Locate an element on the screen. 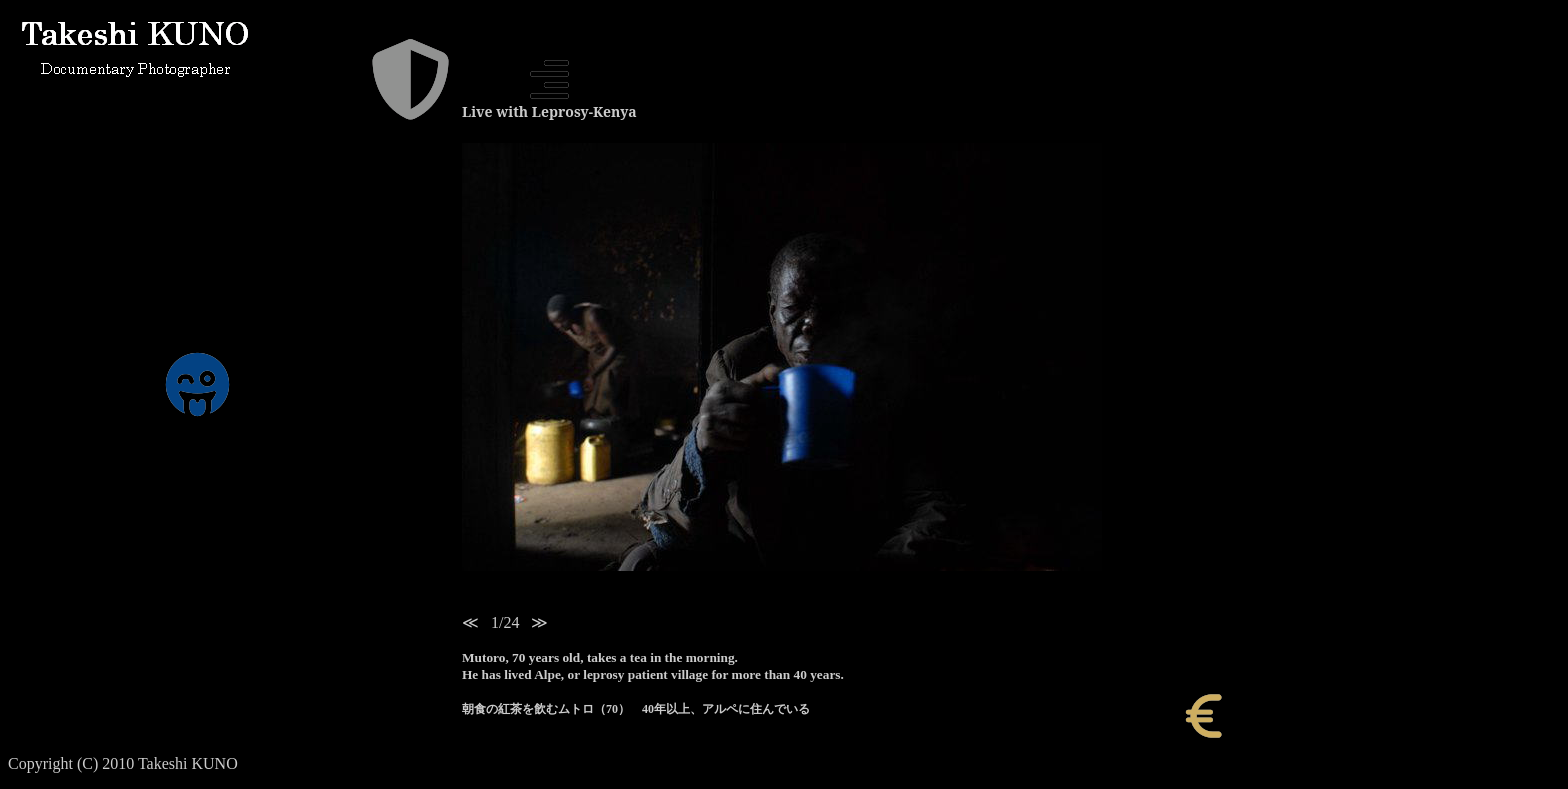 Image resolution: width=1568 pixels, height=789 pixels. access security or privacy settings is located at coordinates (410, 79).